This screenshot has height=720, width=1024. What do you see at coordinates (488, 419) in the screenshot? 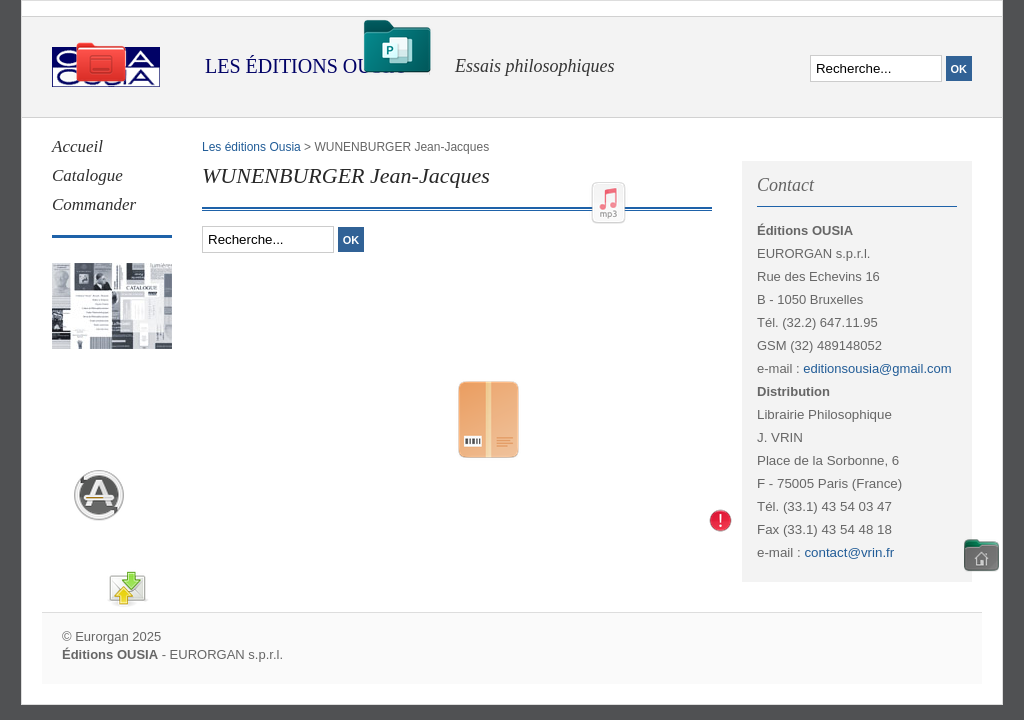
I see `open package manager application` at bounding box center [488, 419].